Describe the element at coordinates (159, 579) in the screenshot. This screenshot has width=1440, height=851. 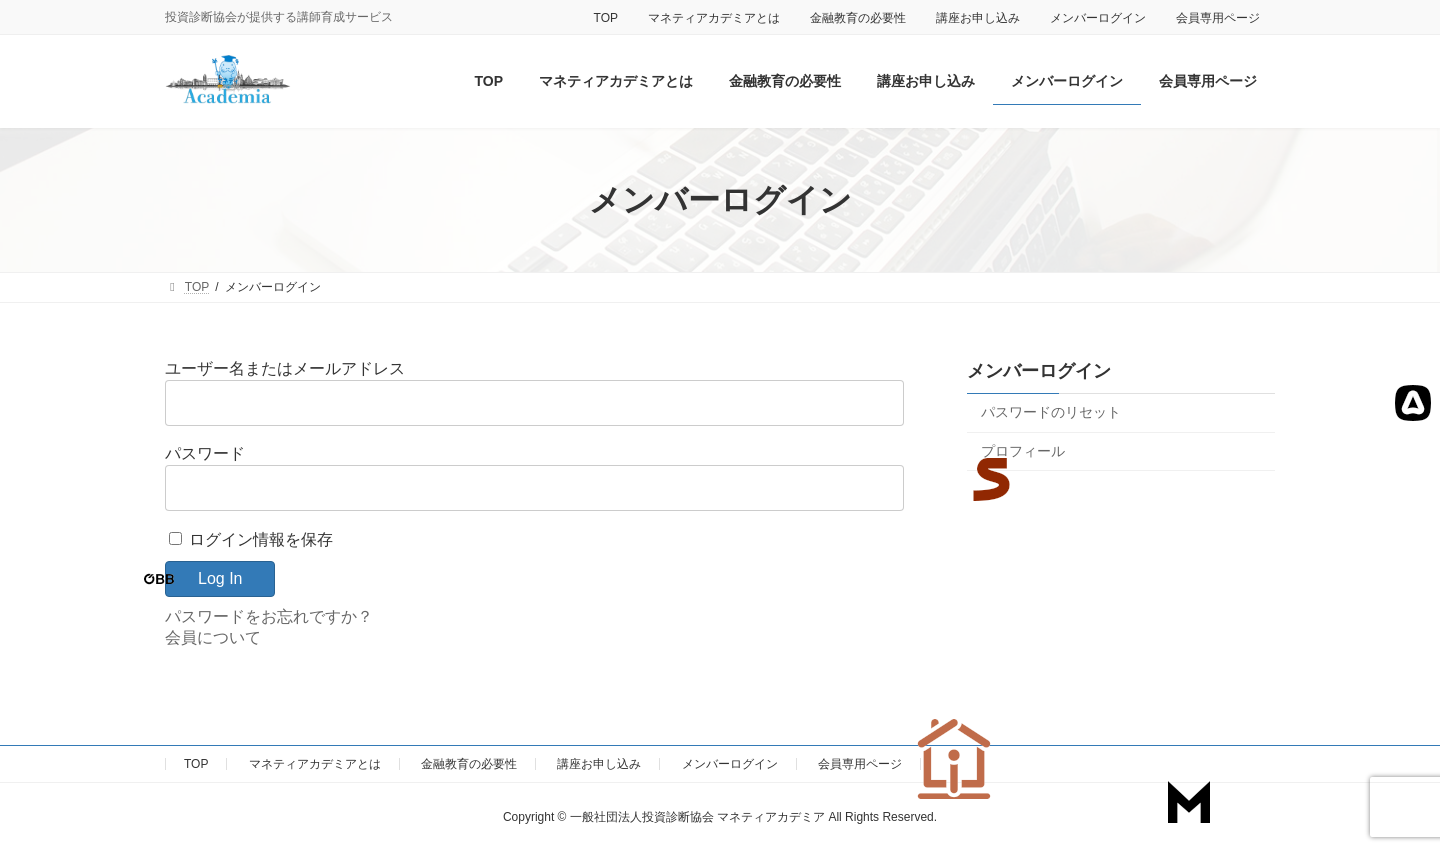
I see `navigate to ÖBB austrian railway services` at that location.